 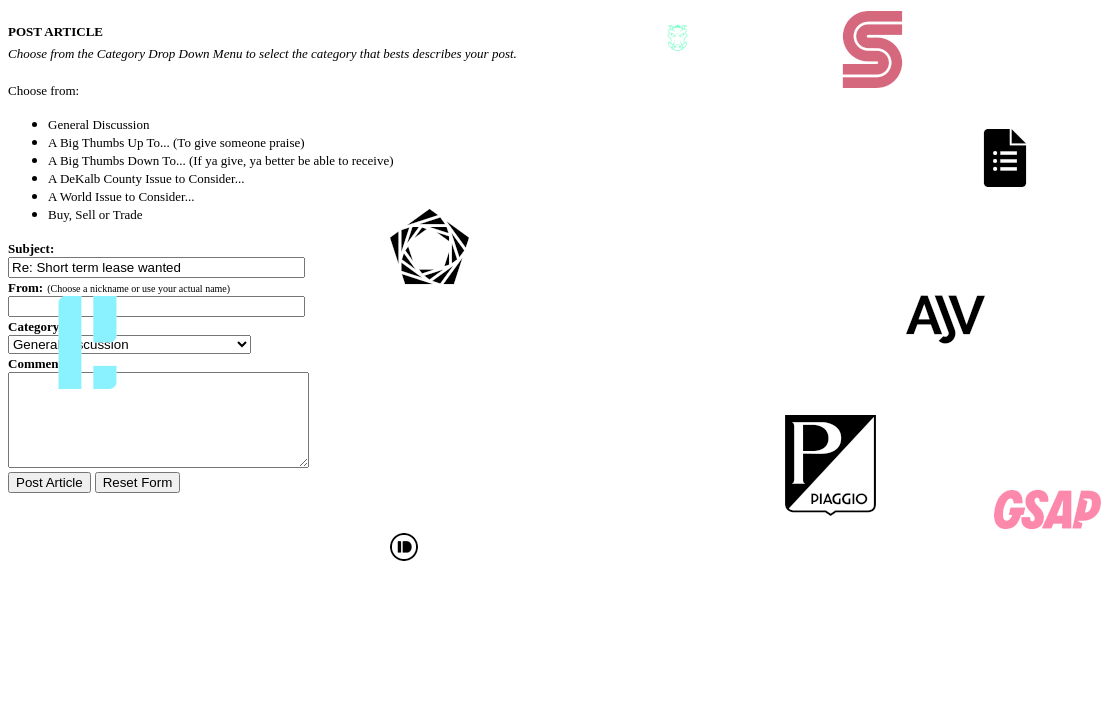 What do you see at coordinates (87, 342) in the screenshot?
I see `open the pleroma app` at bounding box center [87, 342].